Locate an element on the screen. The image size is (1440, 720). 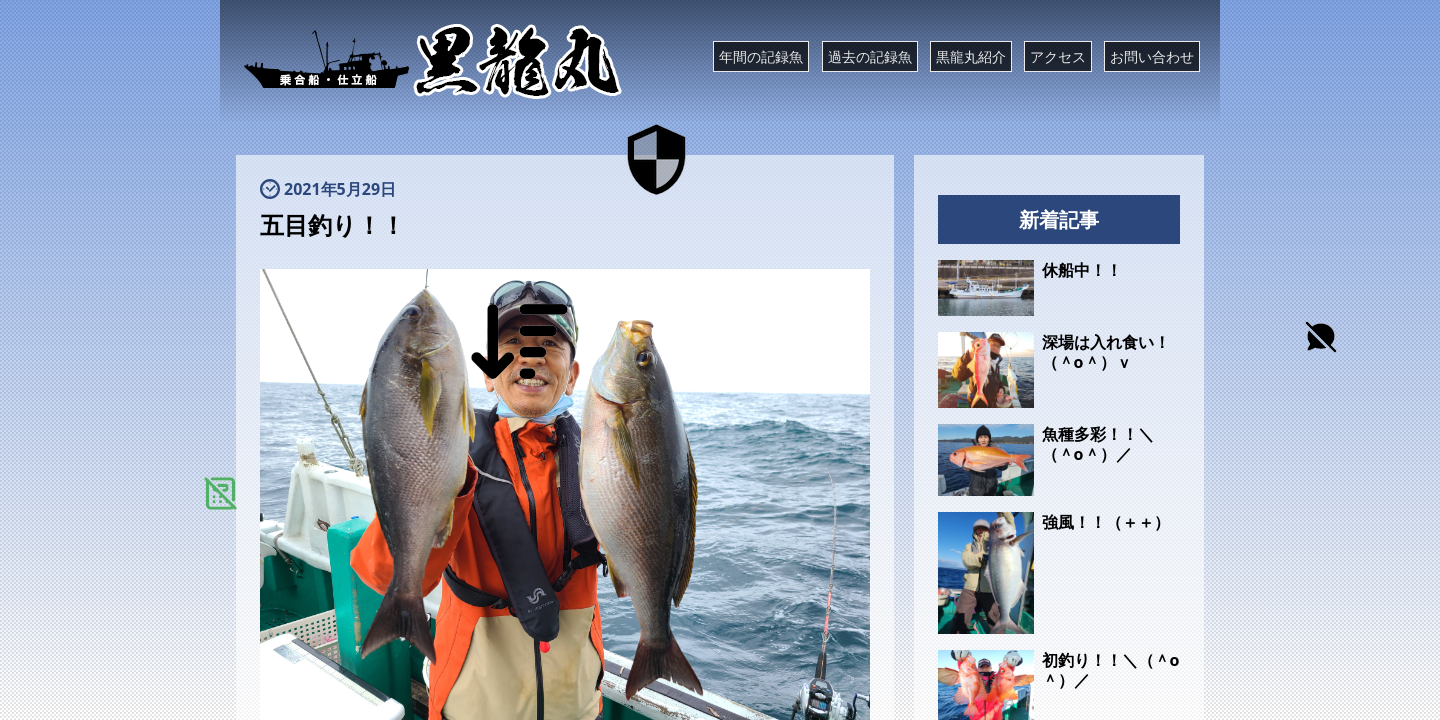
calculator function disabled is located at coordinates (220, 493).